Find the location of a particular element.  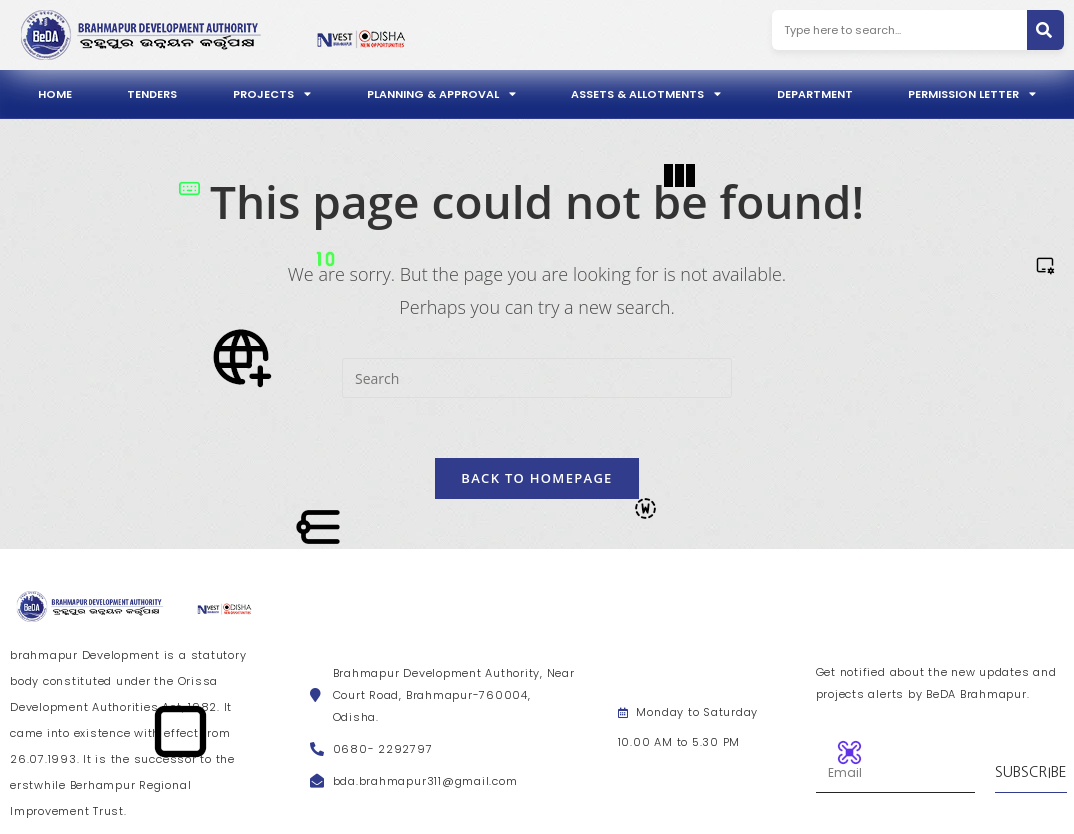

switch to column view layout is located at coordinates (678, 176).